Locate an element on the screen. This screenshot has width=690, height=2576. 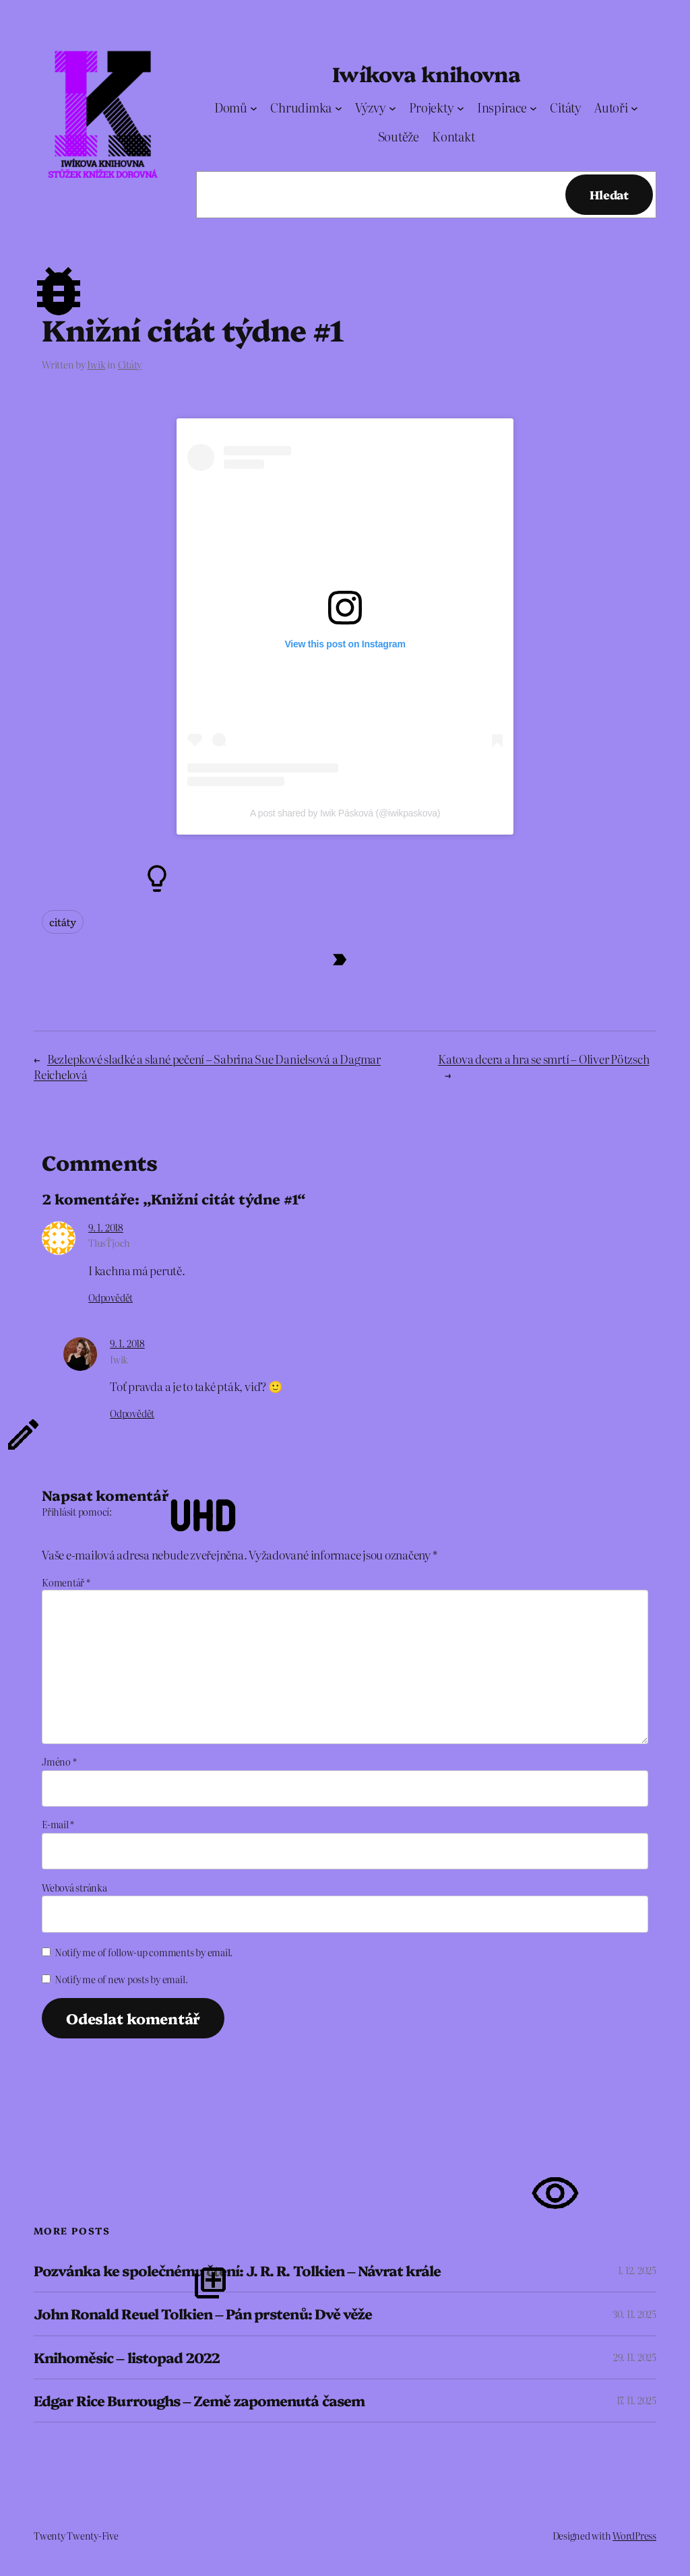
report a bug or issue is located at coordinates (59, 291).